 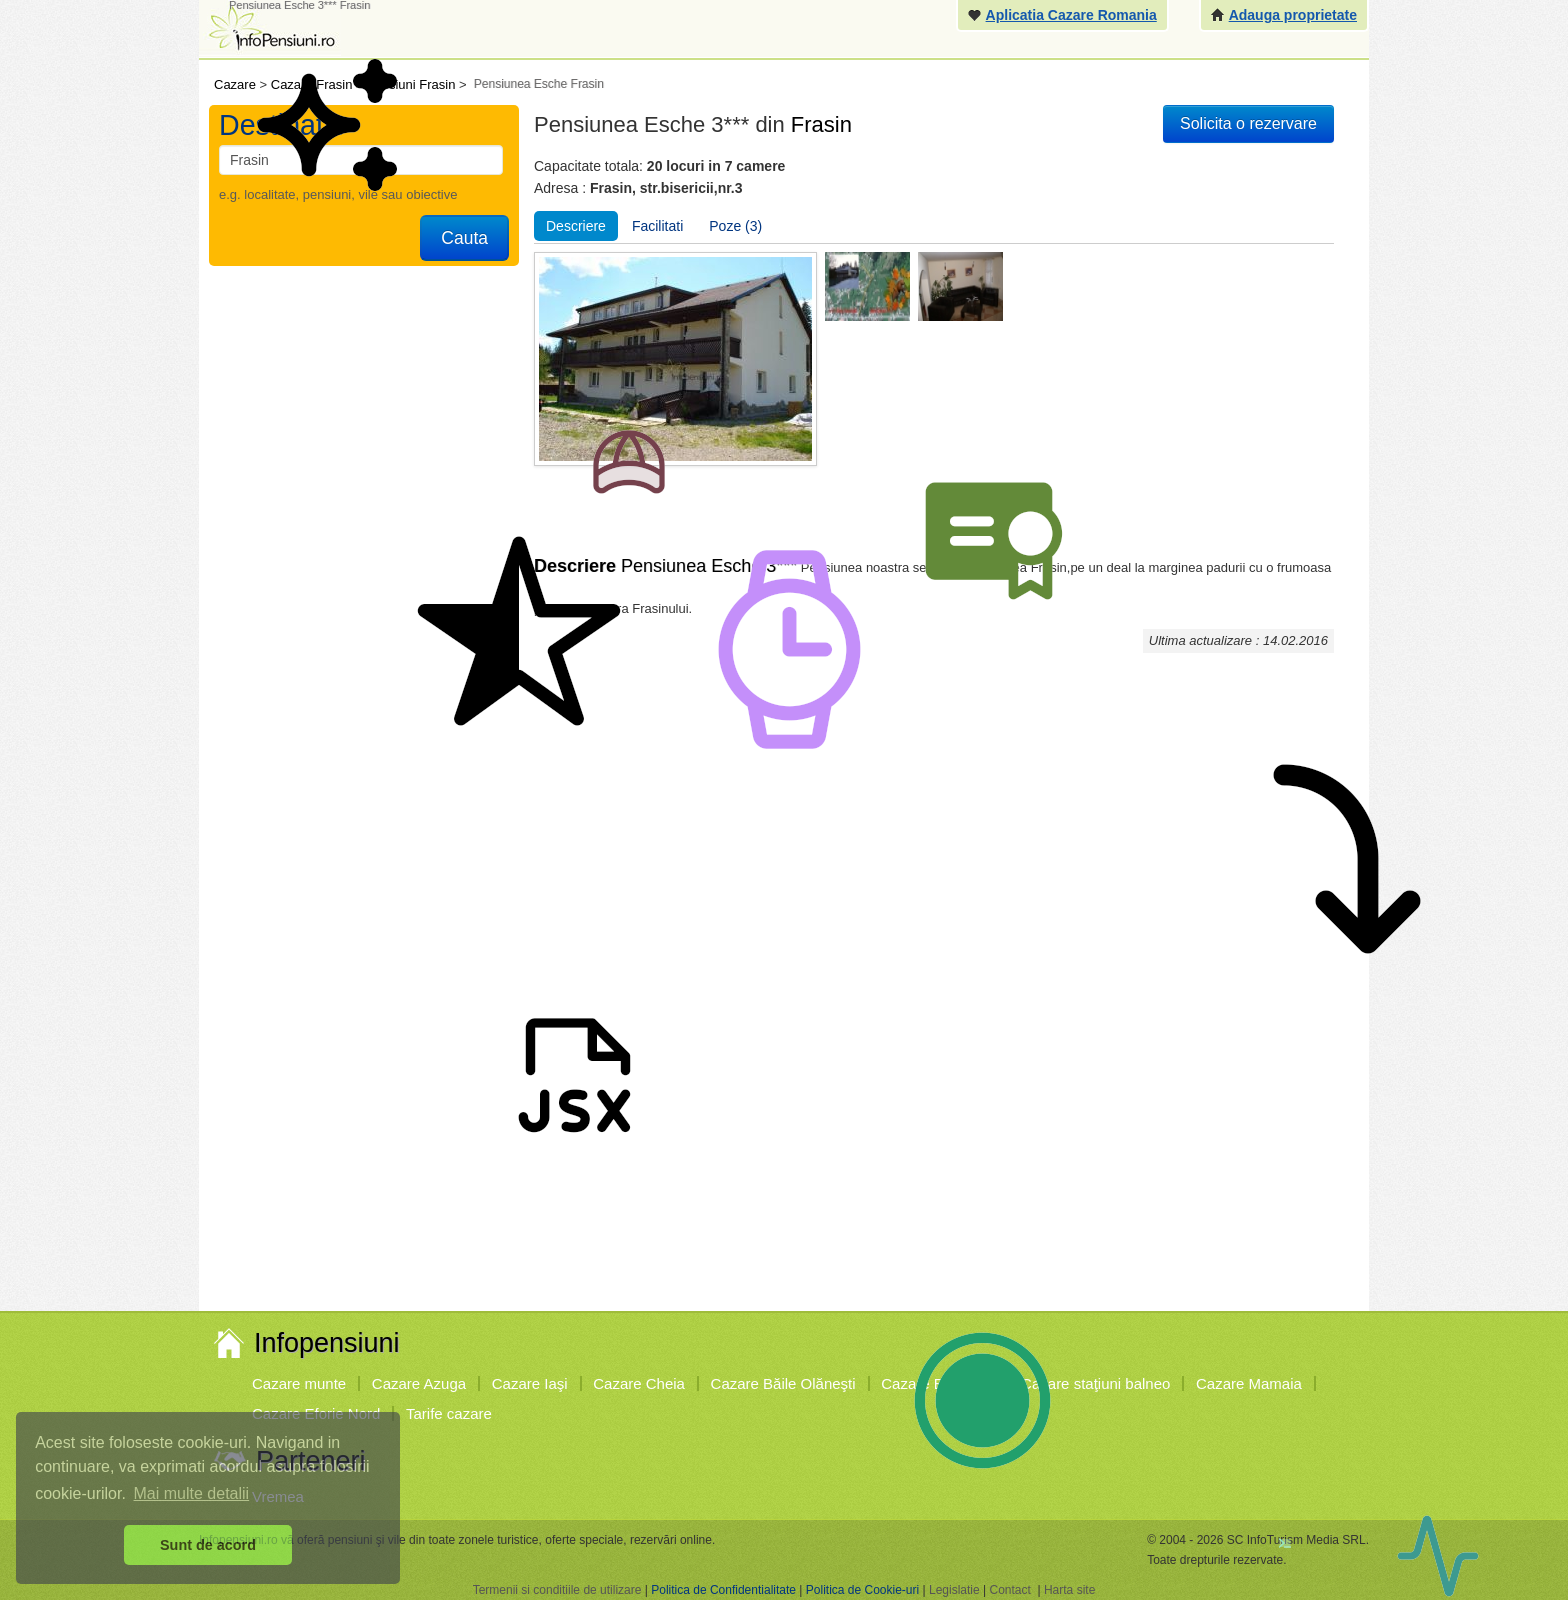 I want to click on view activity or health metrics, so click(x=1438, y=1556).